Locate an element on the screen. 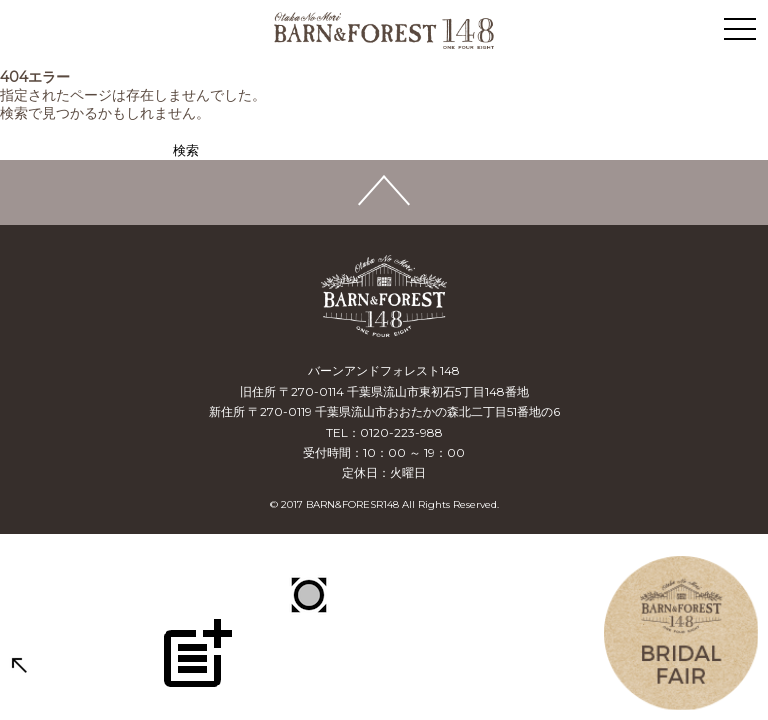 The height and width of the screenshot is (720, 768). create a new post or document is located at coordinates (196, 655).